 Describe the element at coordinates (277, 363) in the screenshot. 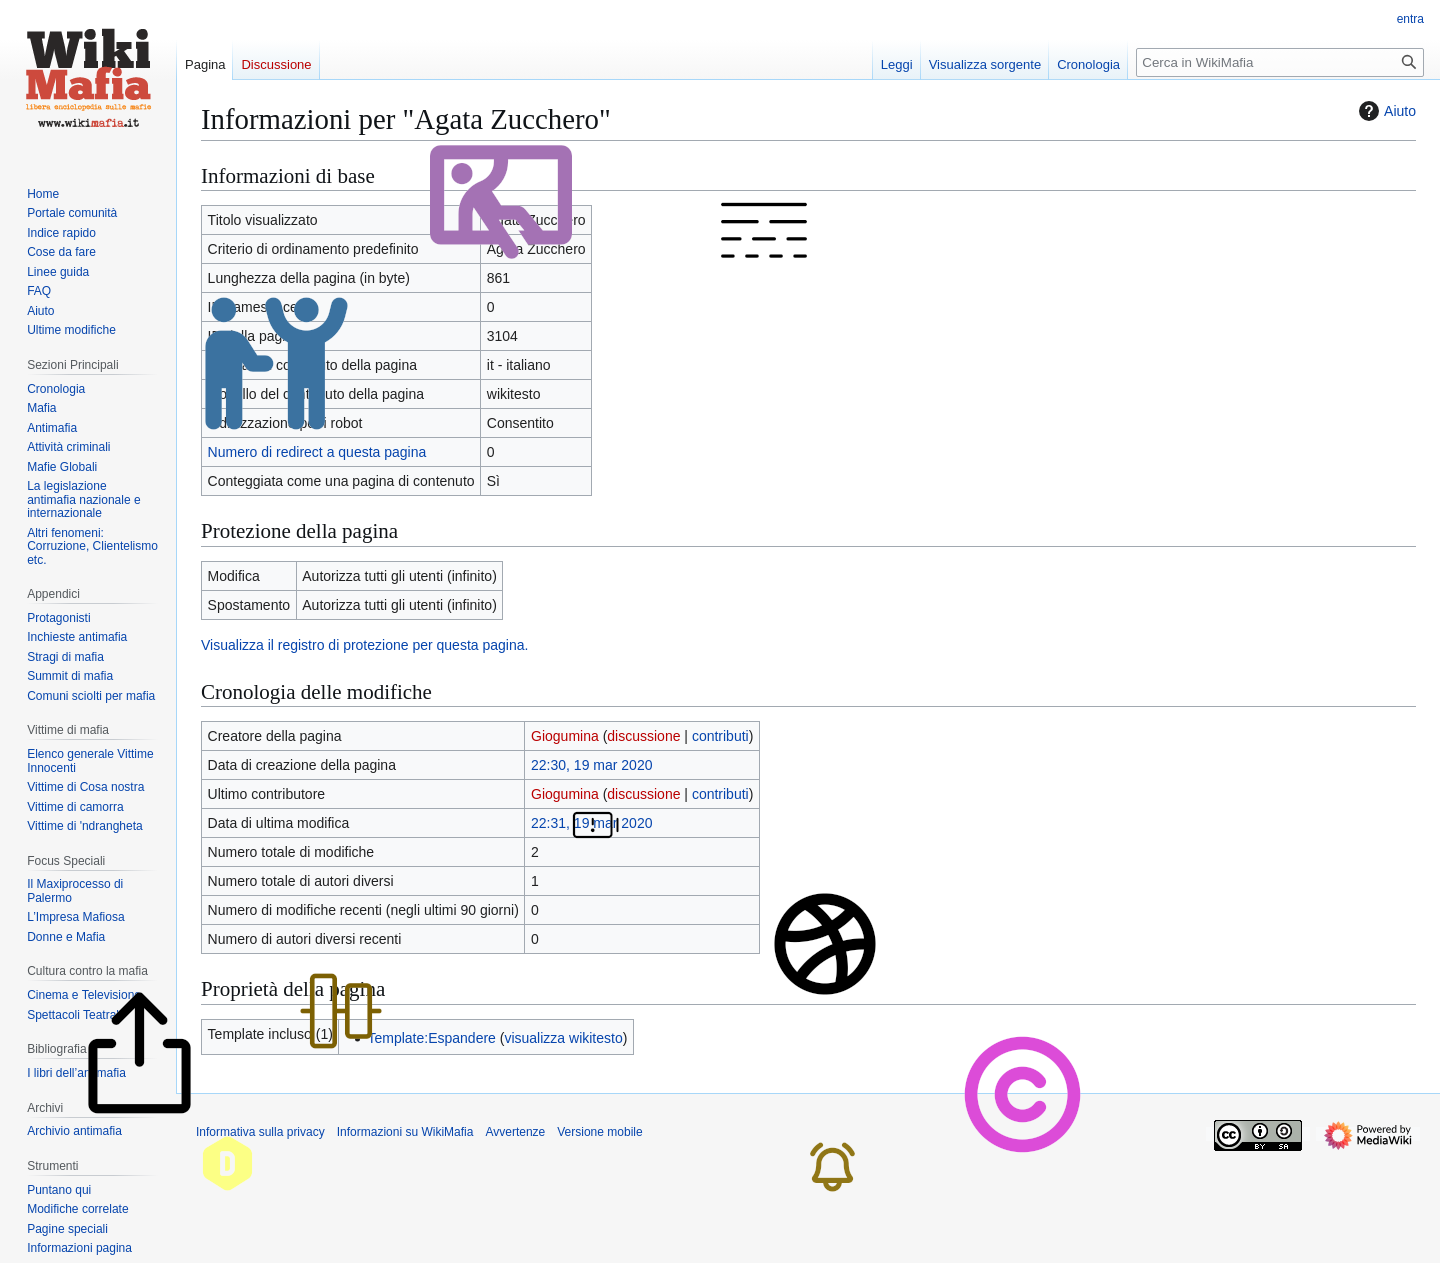

I see `report a robbery or theft incident` at that location.